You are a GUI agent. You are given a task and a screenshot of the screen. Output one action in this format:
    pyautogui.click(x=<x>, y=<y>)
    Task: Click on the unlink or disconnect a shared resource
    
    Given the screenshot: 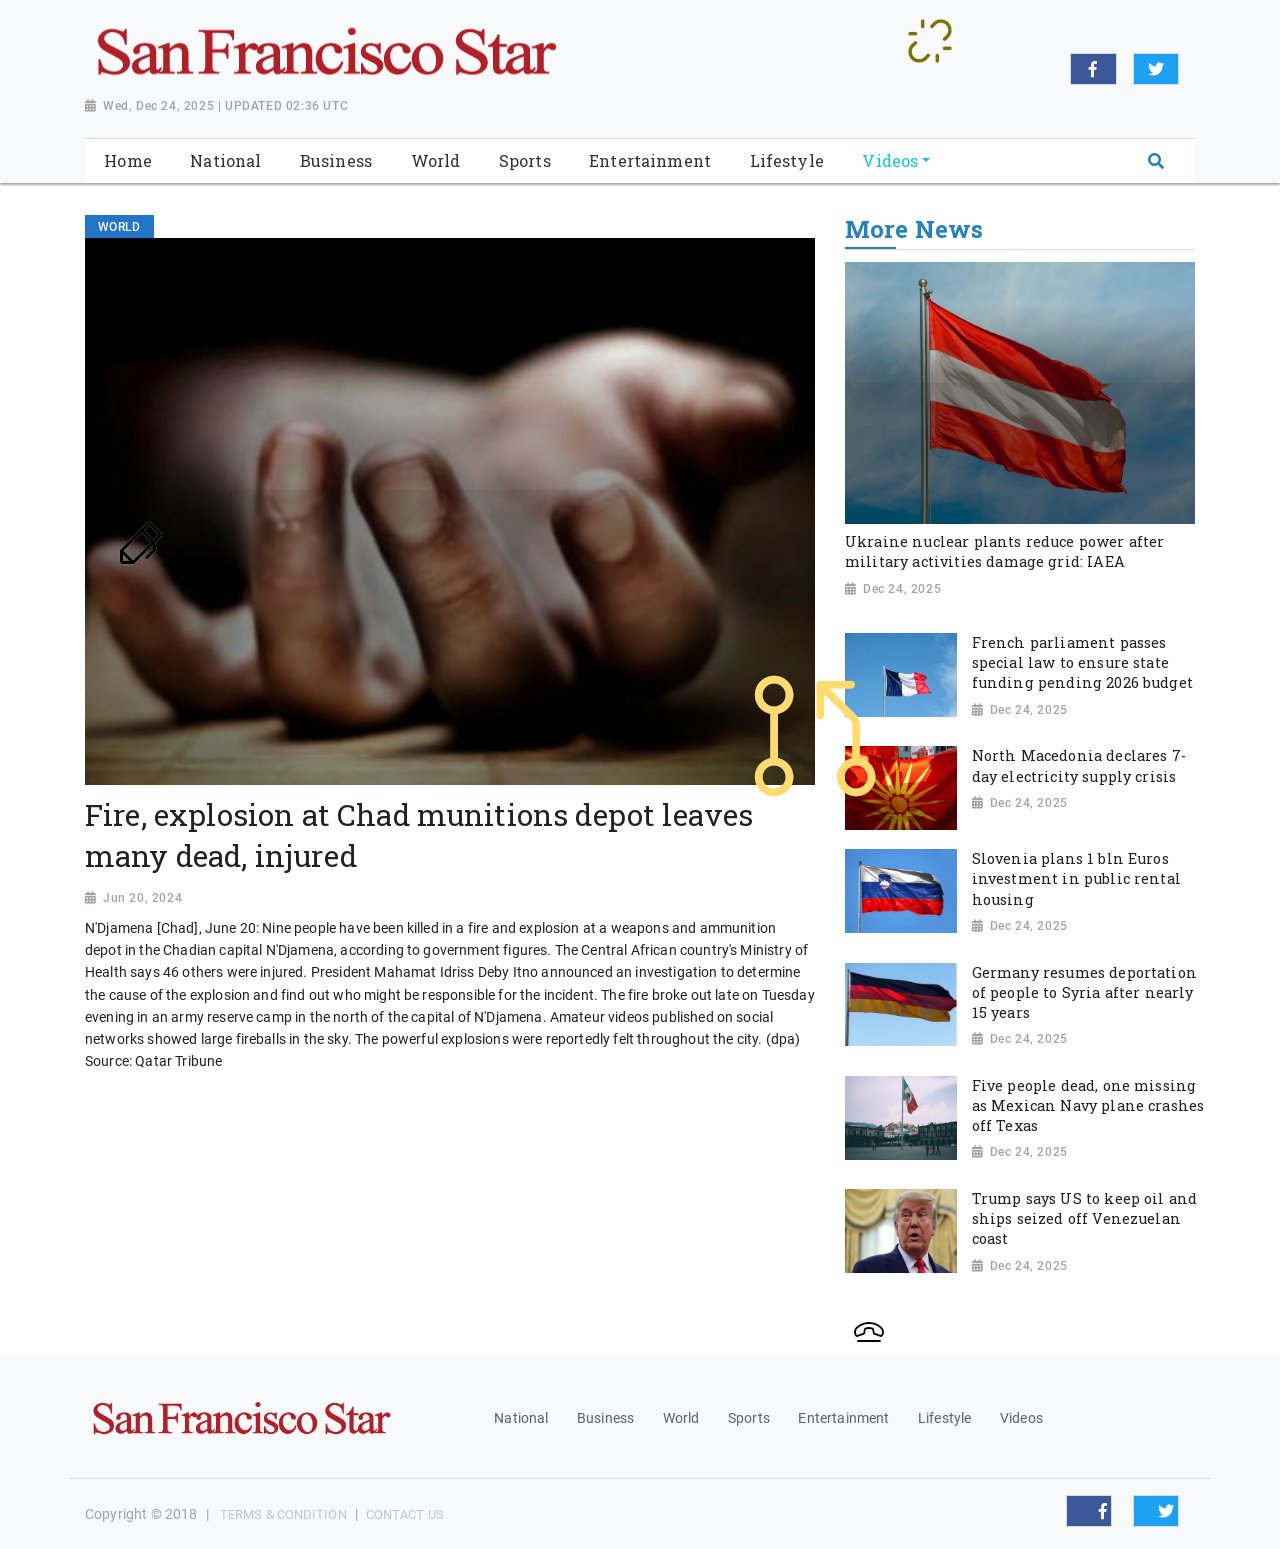 What is the action you would take?
    pyautogui.click(x=930, y=41)
    